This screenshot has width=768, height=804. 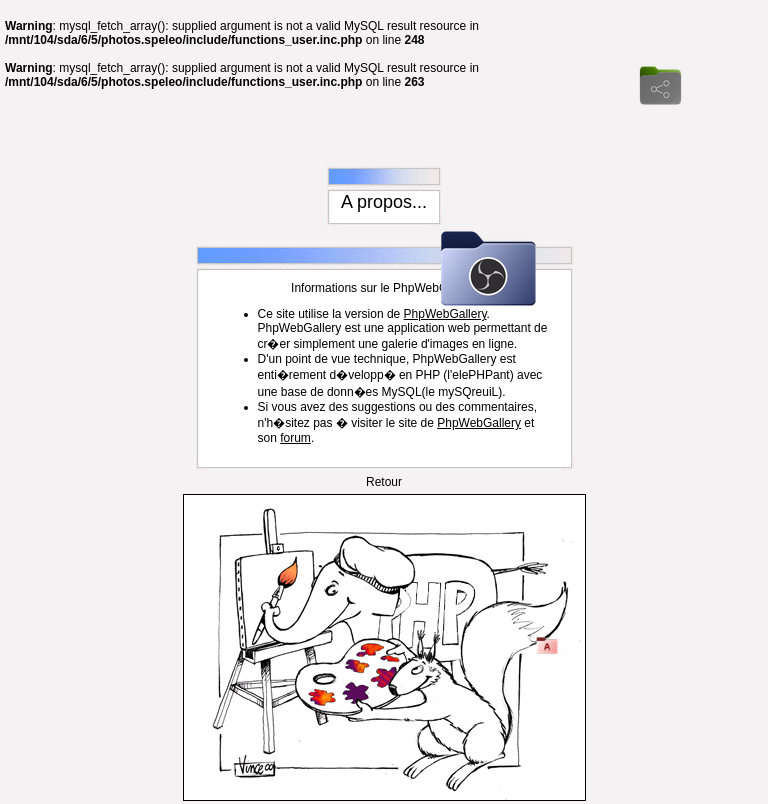 I want to click on open OBS Studio project files folder, so click(x=488, y=271).